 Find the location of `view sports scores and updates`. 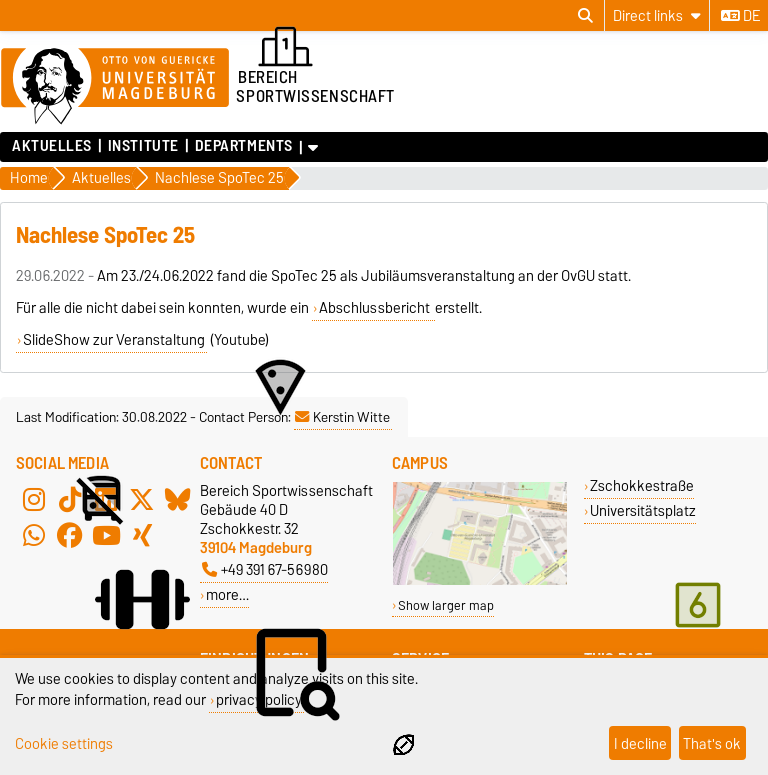

view sports scores and updates is located at coordinates (404, 745).